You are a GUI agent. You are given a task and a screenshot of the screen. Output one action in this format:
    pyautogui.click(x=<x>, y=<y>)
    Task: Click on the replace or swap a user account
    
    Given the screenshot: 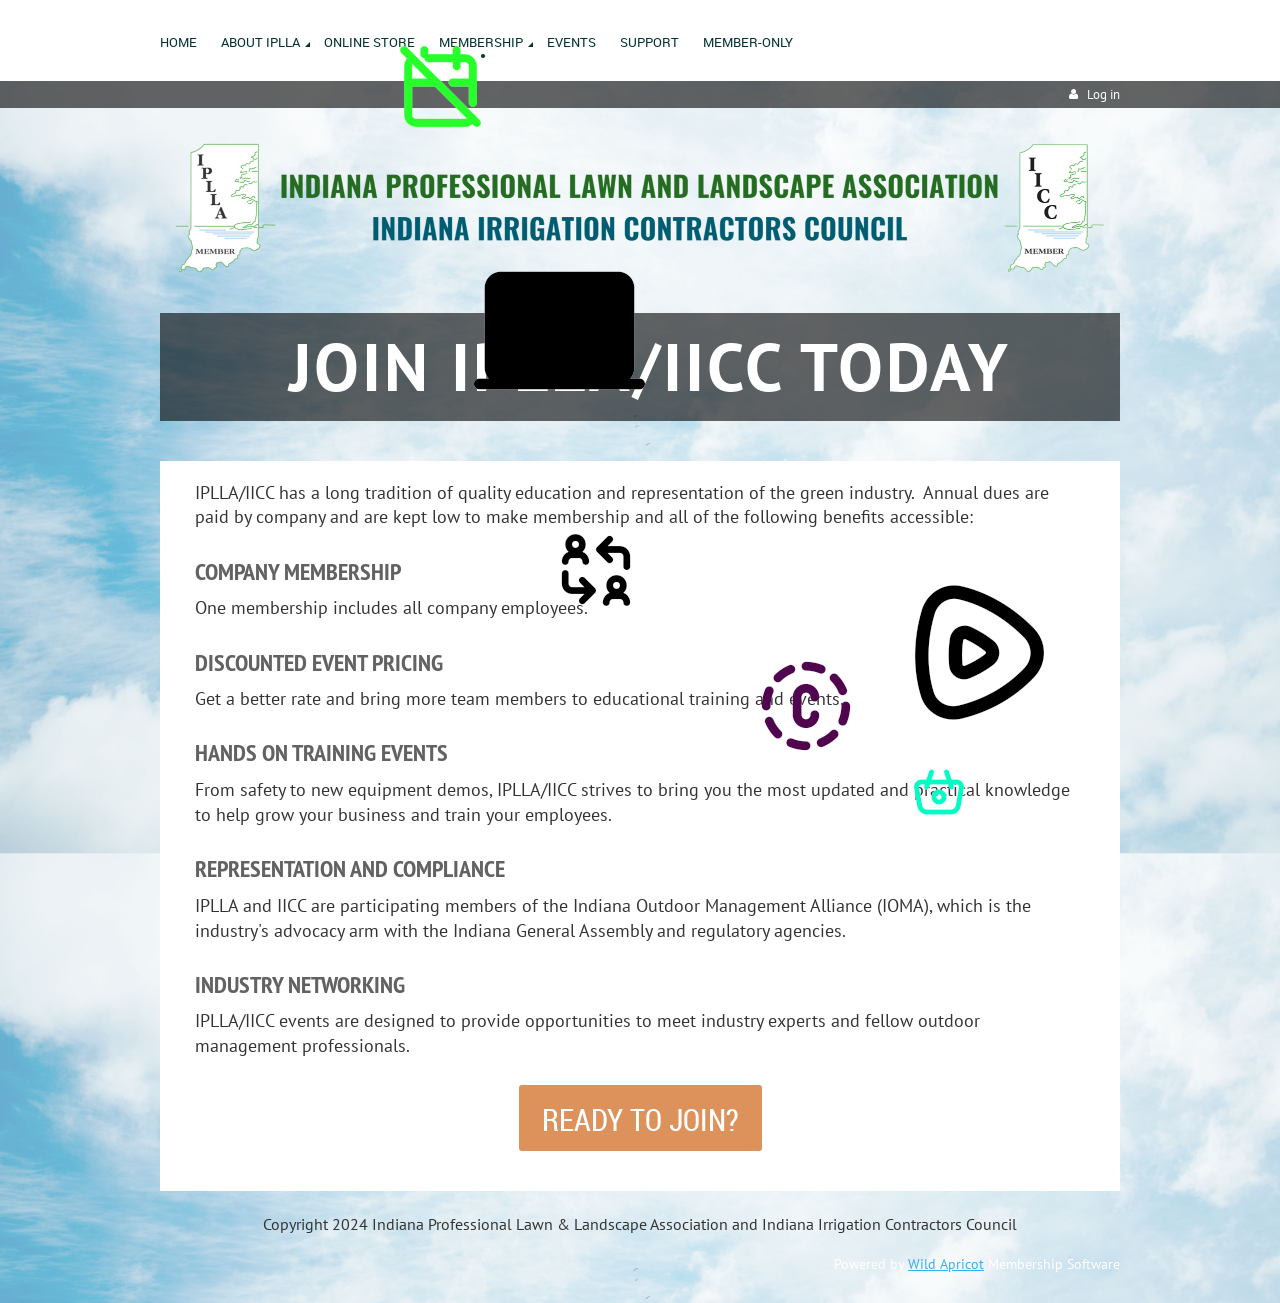 What is the action you would take?
    pyautogui.click(x=596, y=570)
    